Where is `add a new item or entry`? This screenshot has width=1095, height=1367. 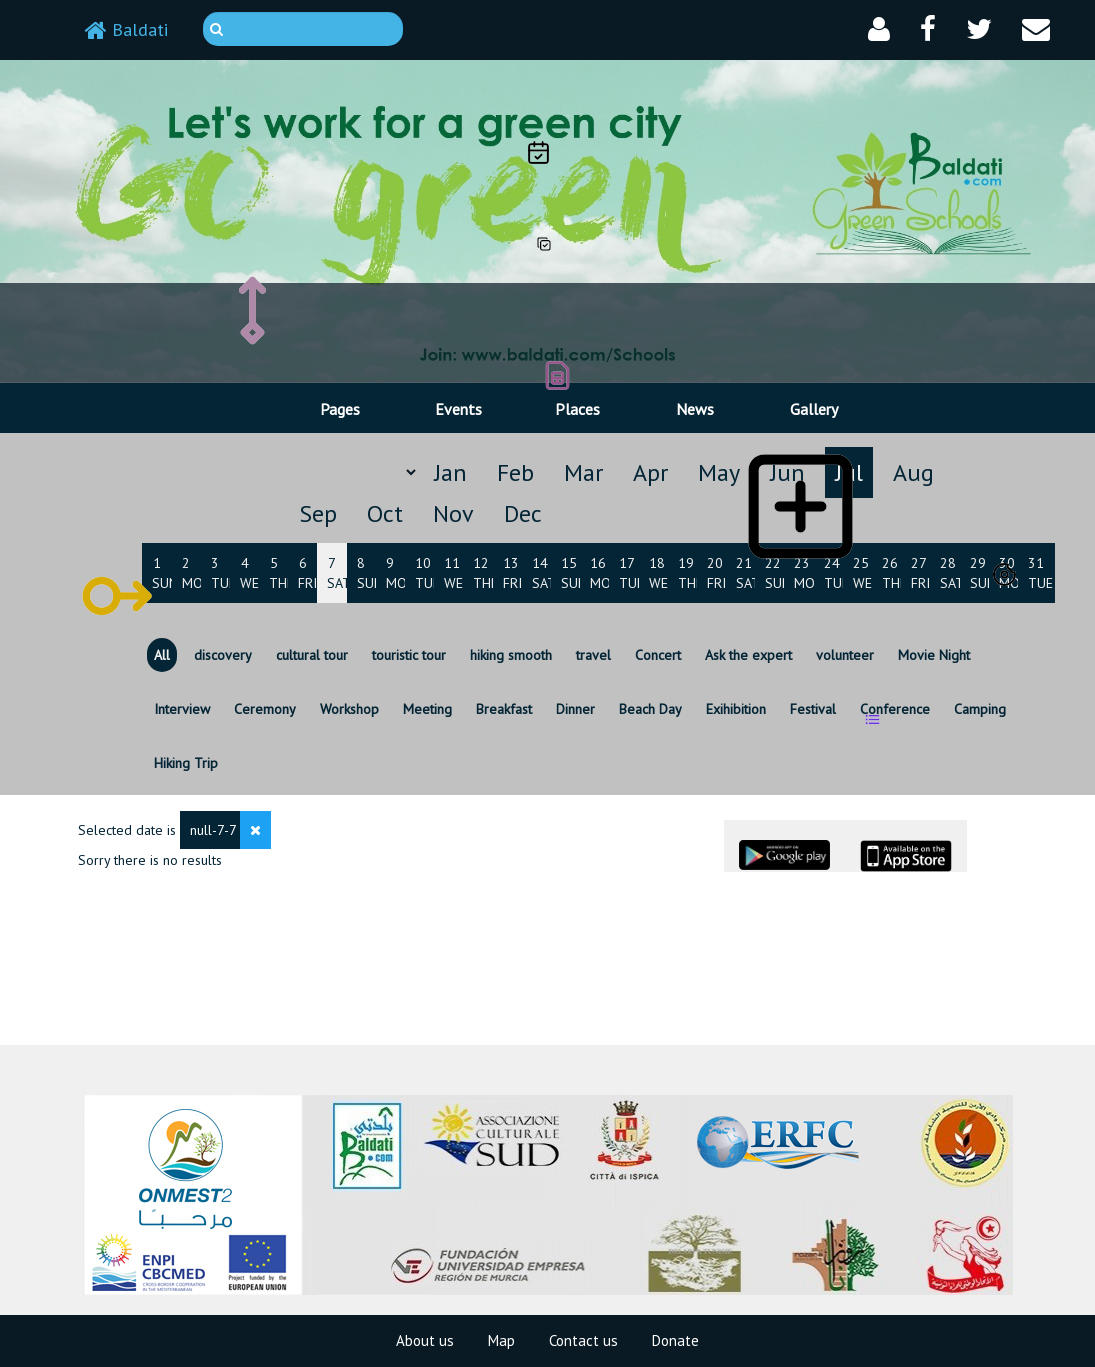 add a new item or entry is located at coordinates (800, 506).